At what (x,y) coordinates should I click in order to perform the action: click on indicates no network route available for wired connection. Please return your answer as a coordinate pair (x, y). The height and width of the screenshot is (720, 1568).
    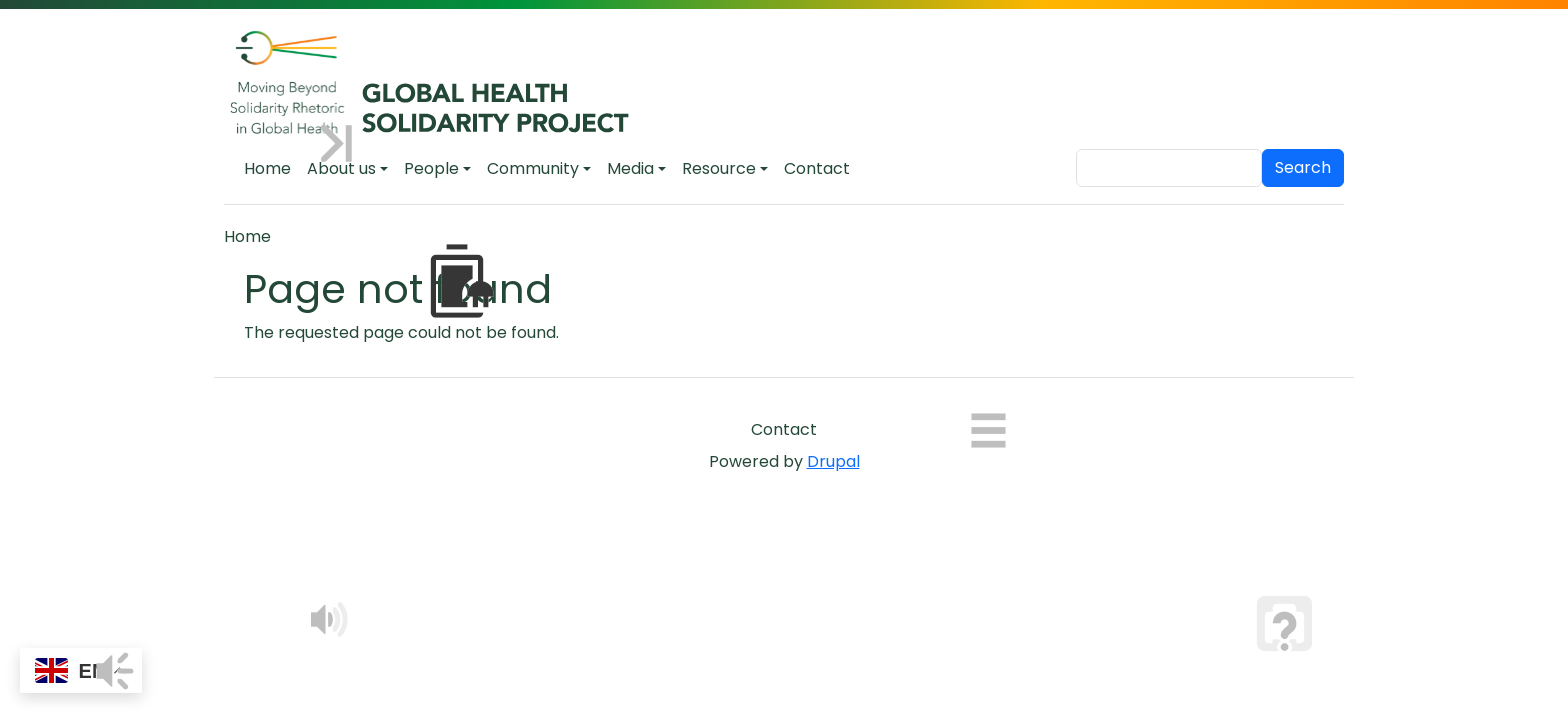
    Looking at the image, I should click on (1284, 623).